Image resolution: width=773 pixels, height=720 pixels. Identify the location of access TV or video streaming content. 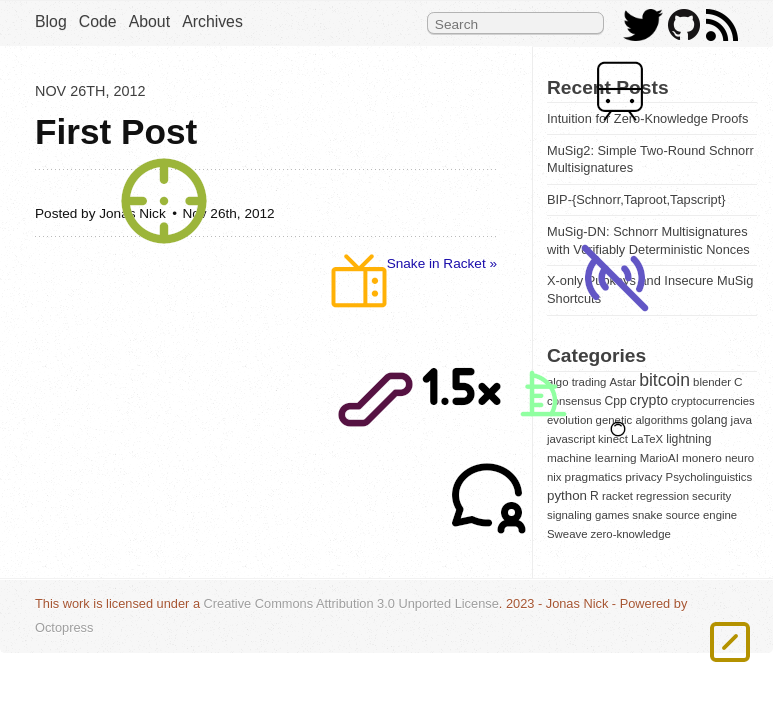
(359, 284).